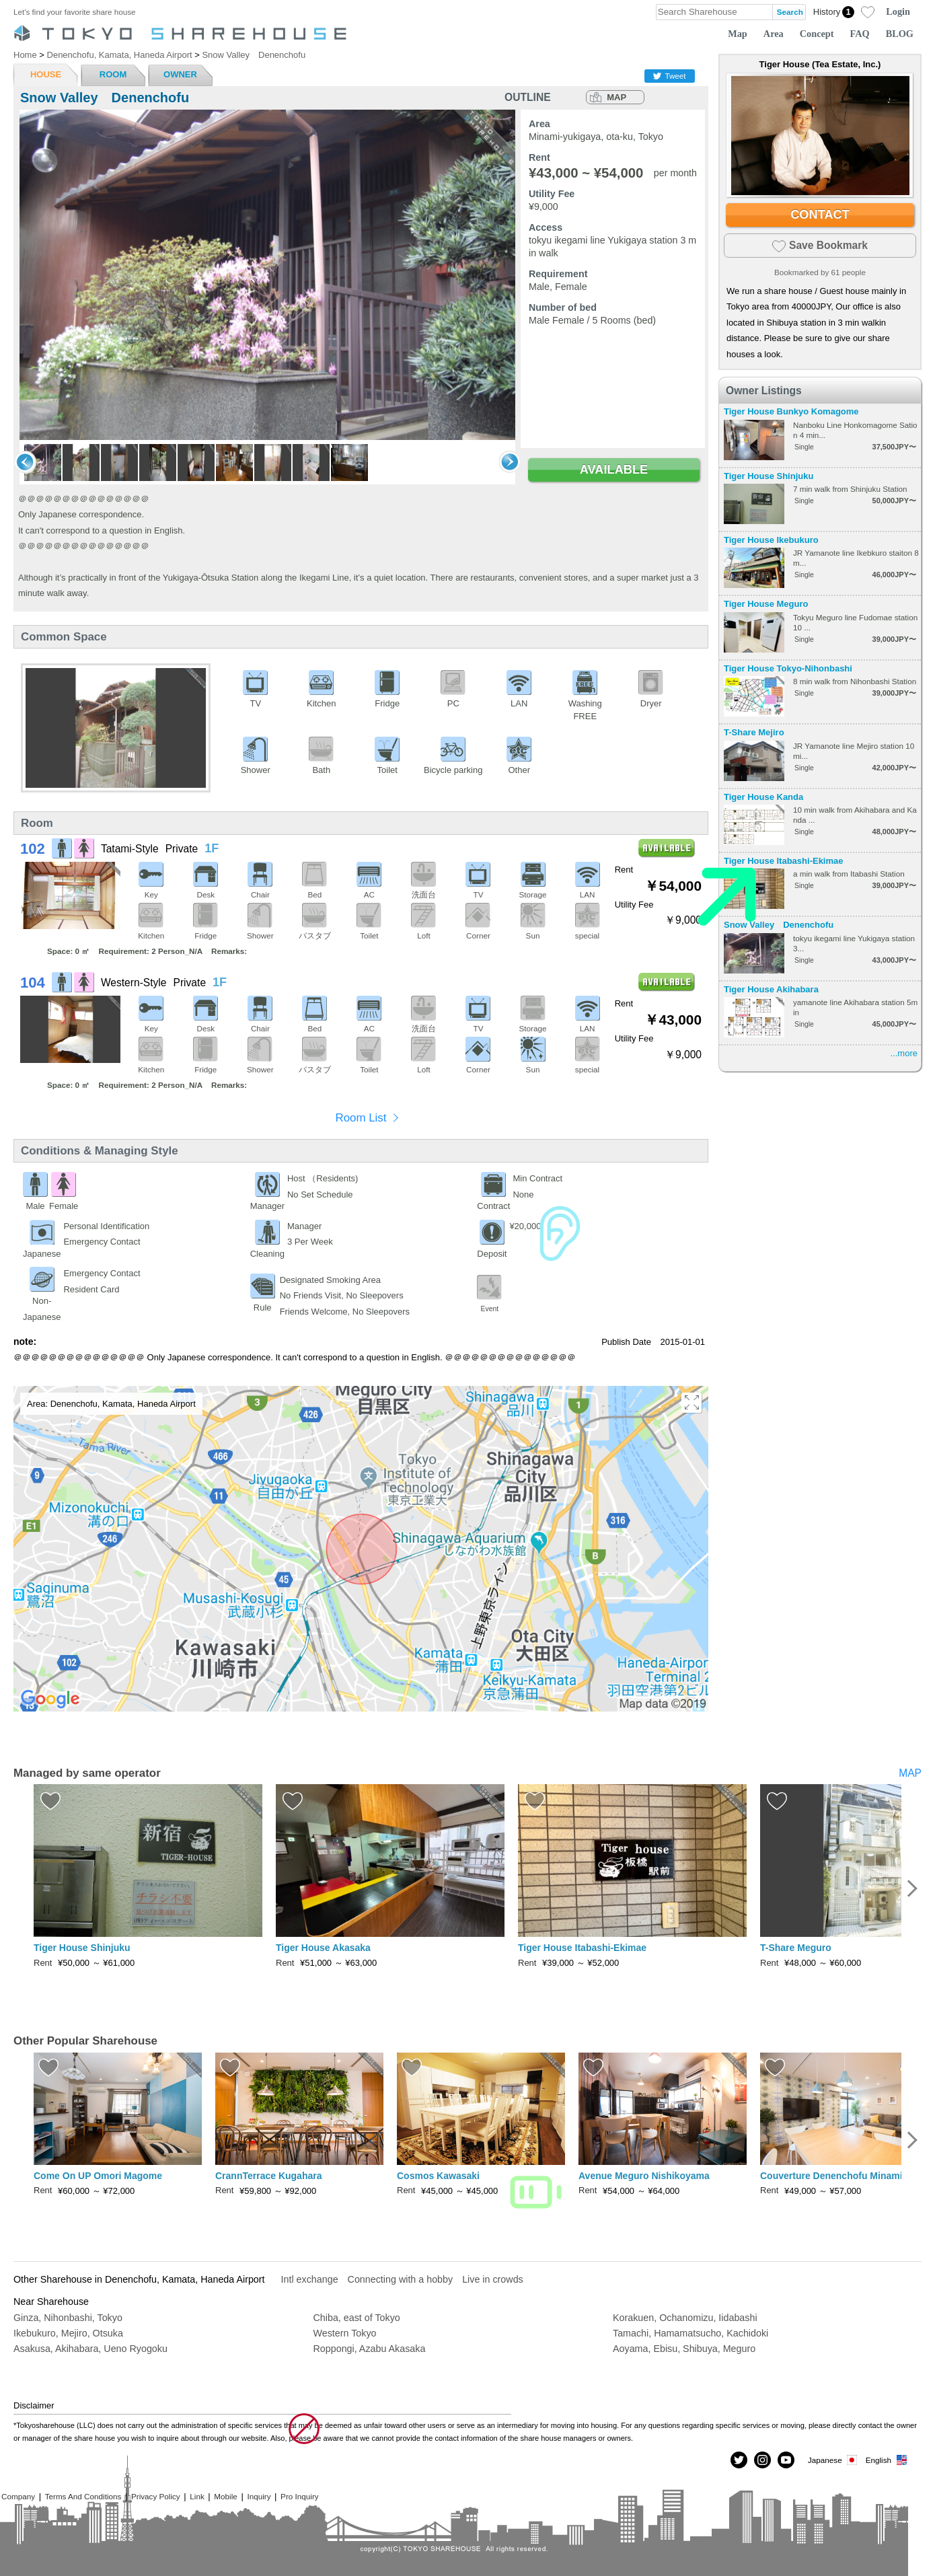 The image size is (935, 2576). I want to click on indicates medium battery level, so click(535, 2192).